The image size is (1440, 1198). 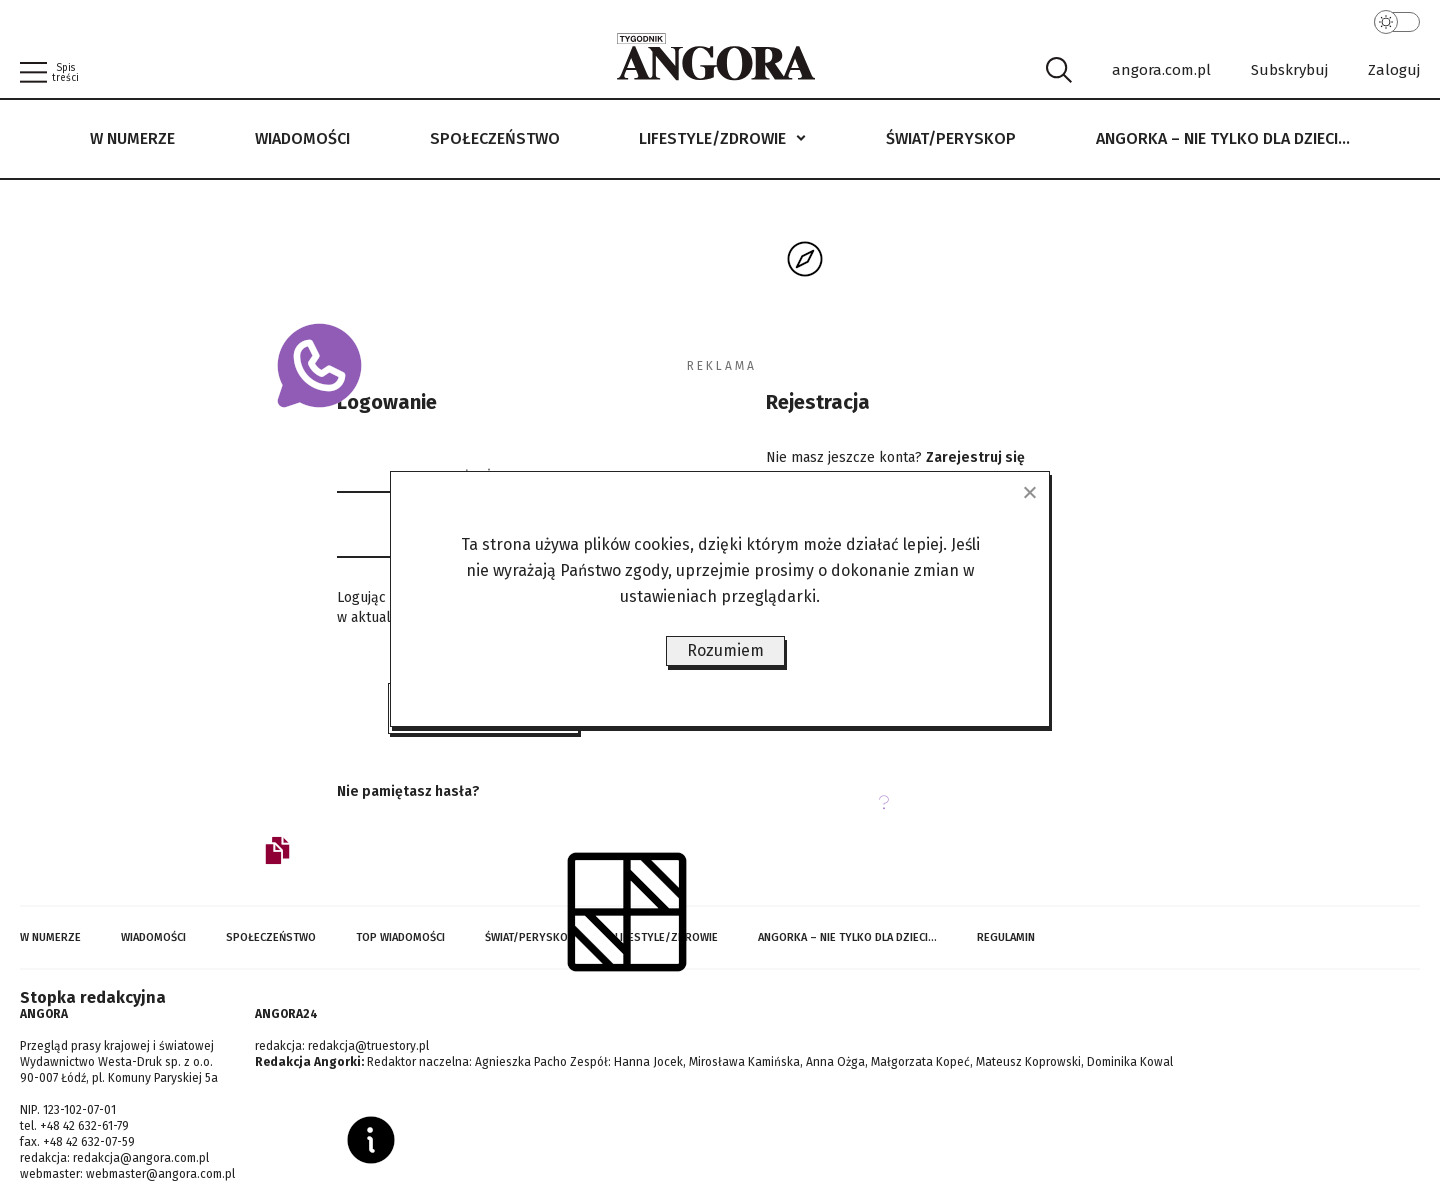 I want to click on access navigation or direction features, so click(x=805, y=259).